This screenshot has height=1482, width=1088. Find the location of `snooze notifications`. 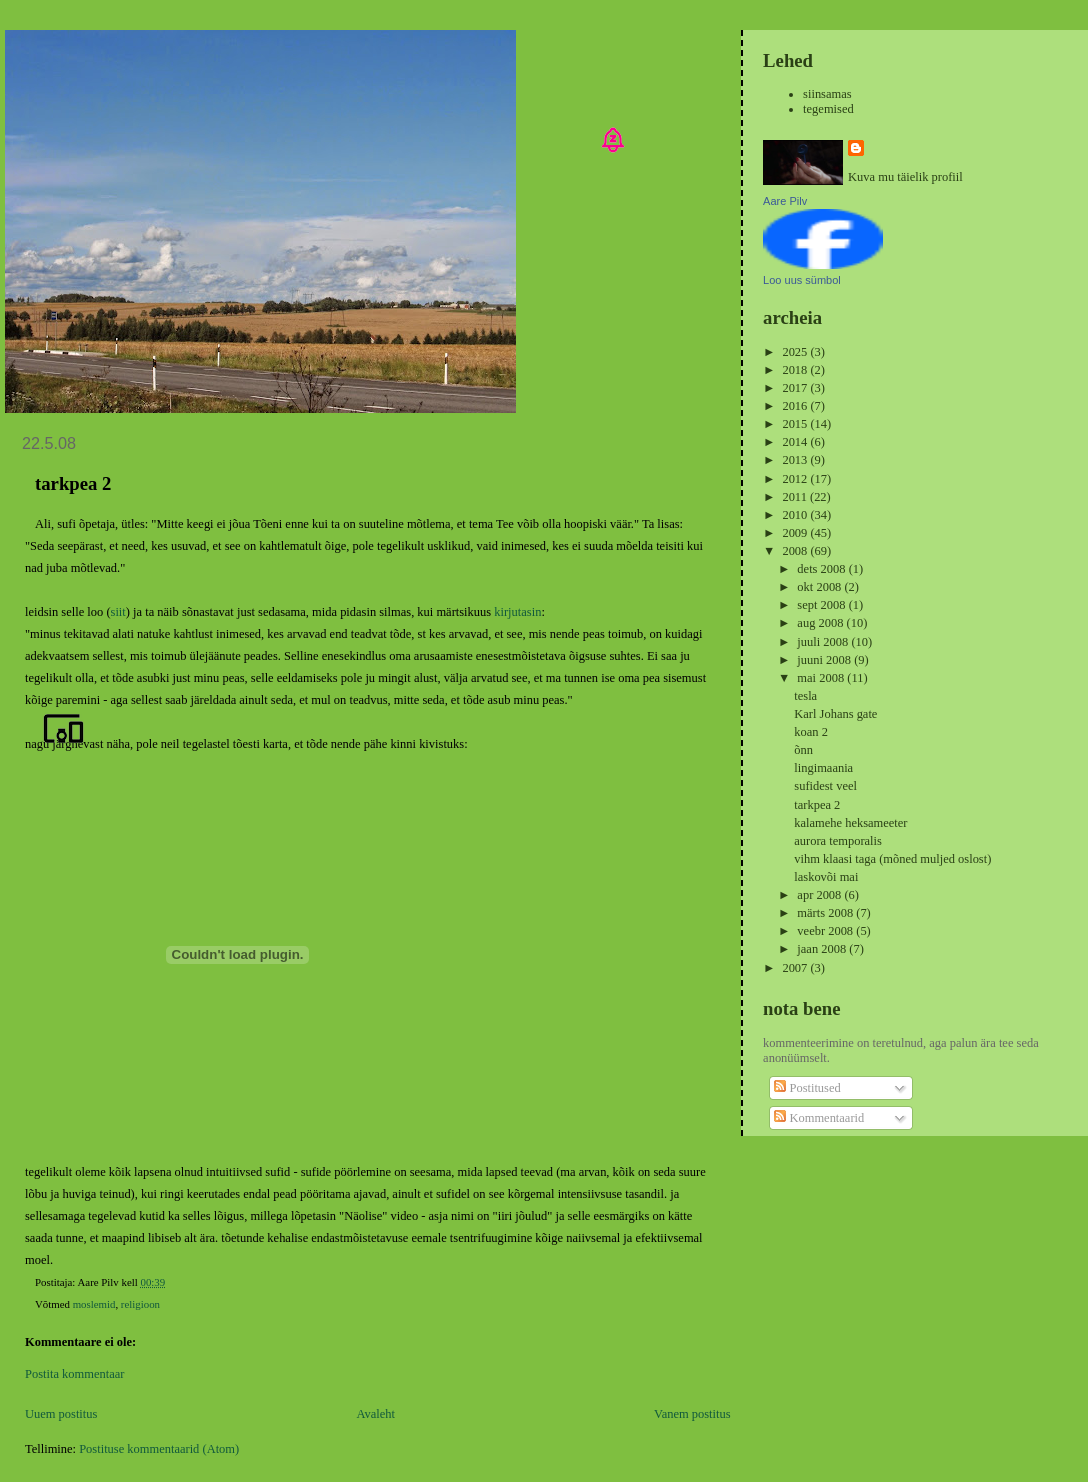

snooze notifications is located at coordinates (613, 140).